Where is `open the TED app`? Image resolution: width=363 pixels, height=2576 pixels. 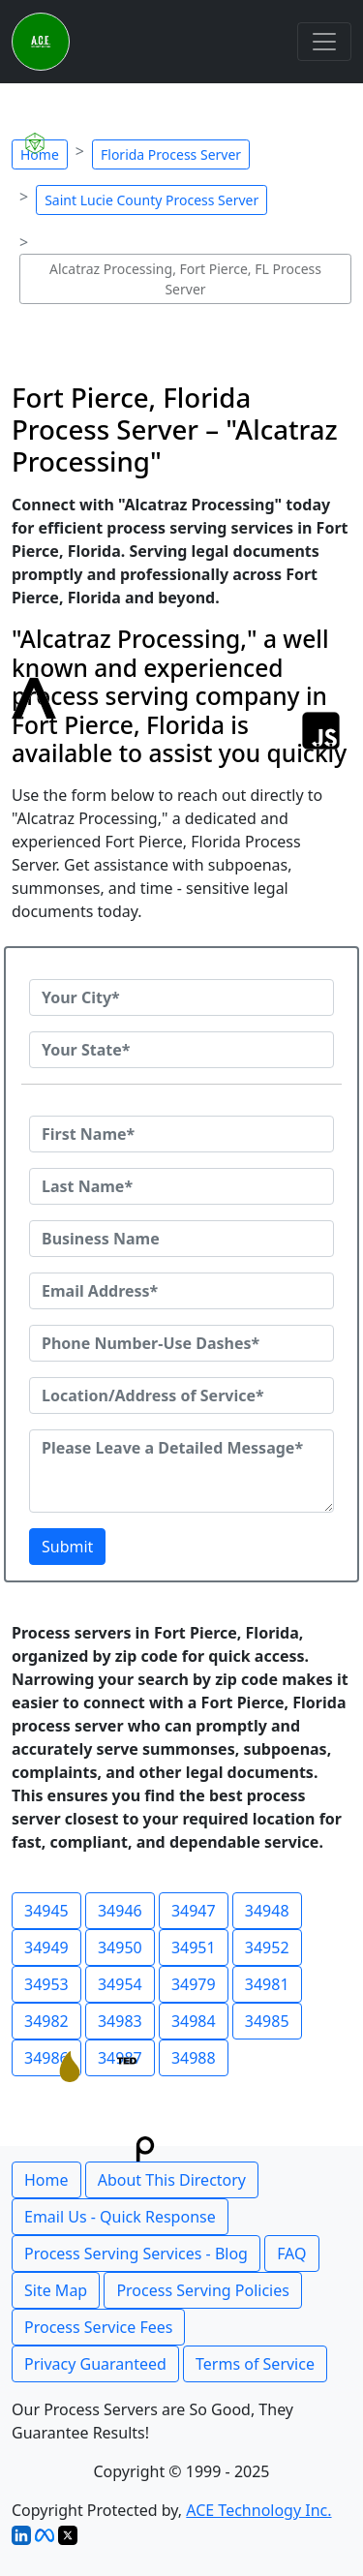 open the TED app is located at coordinates (127, 2061).